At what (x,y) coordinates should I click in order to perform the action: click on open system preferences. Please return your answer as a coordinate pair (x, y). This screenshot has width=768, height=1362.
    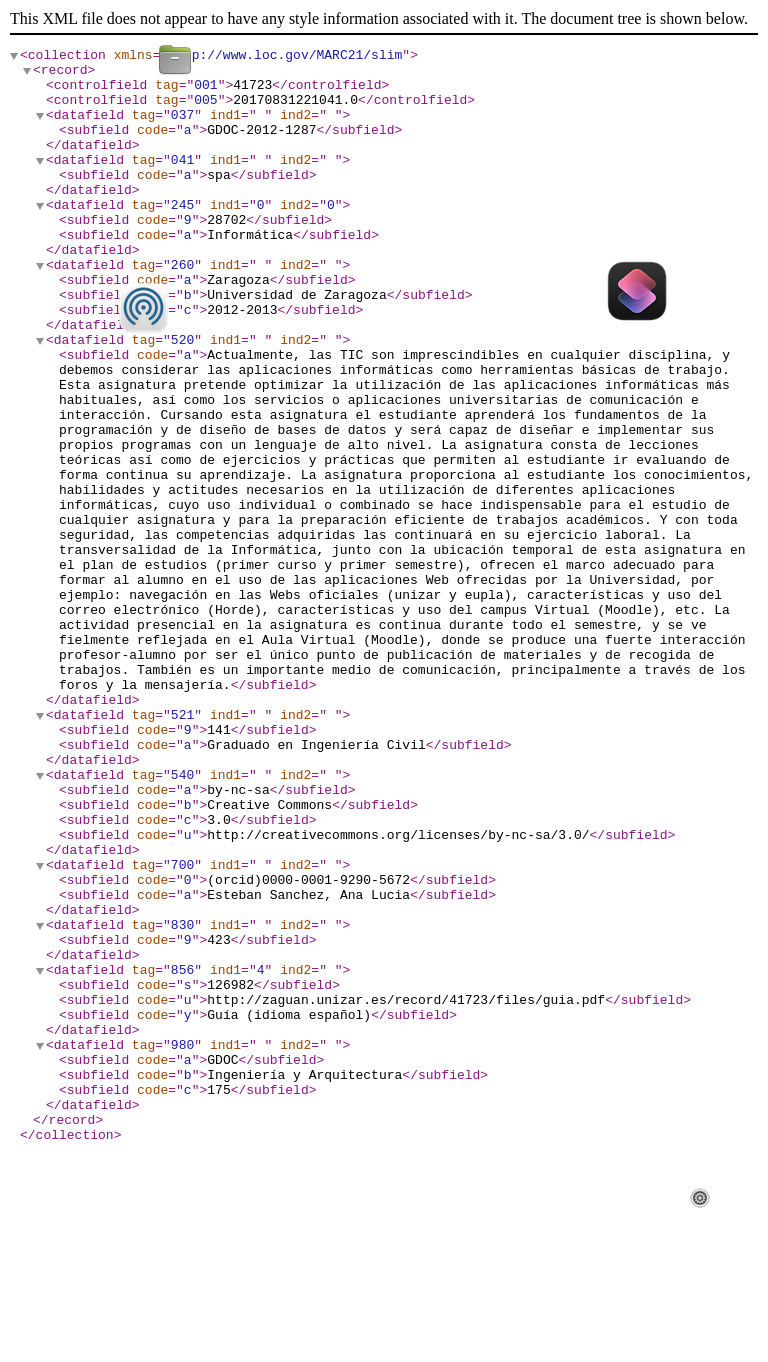
    Looking at the image, I should click on (700, 1198).